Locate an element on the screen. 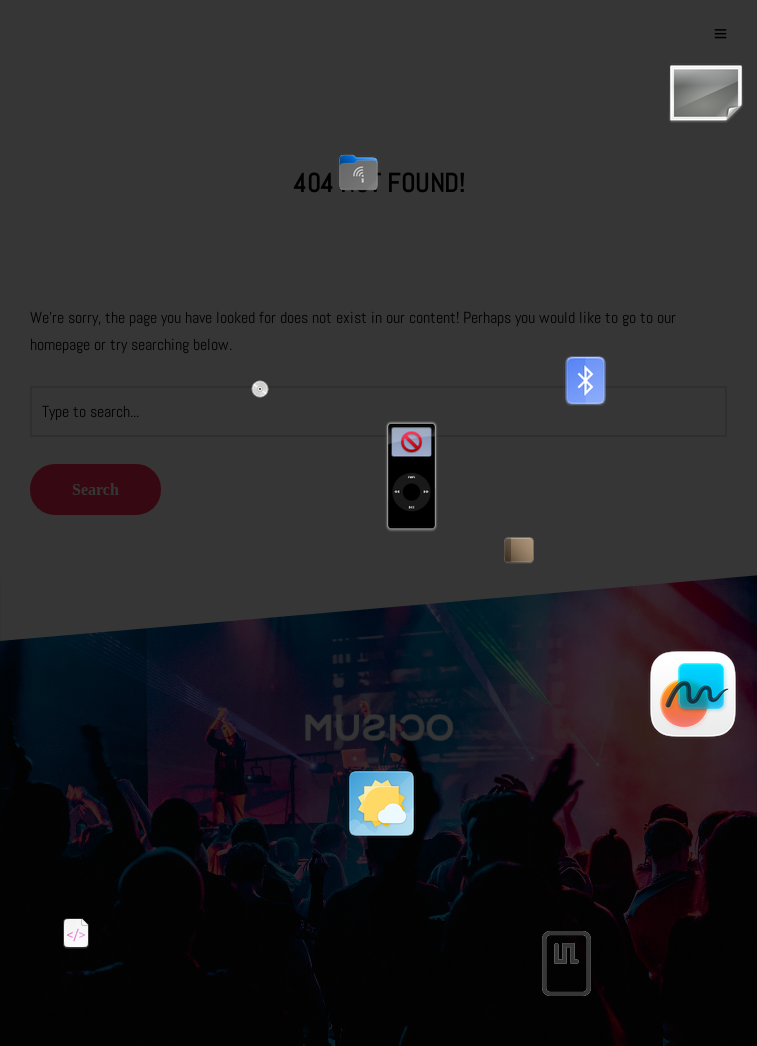  indicates an unavailable or disconnected iPod device is located at coordinates (411, 476).